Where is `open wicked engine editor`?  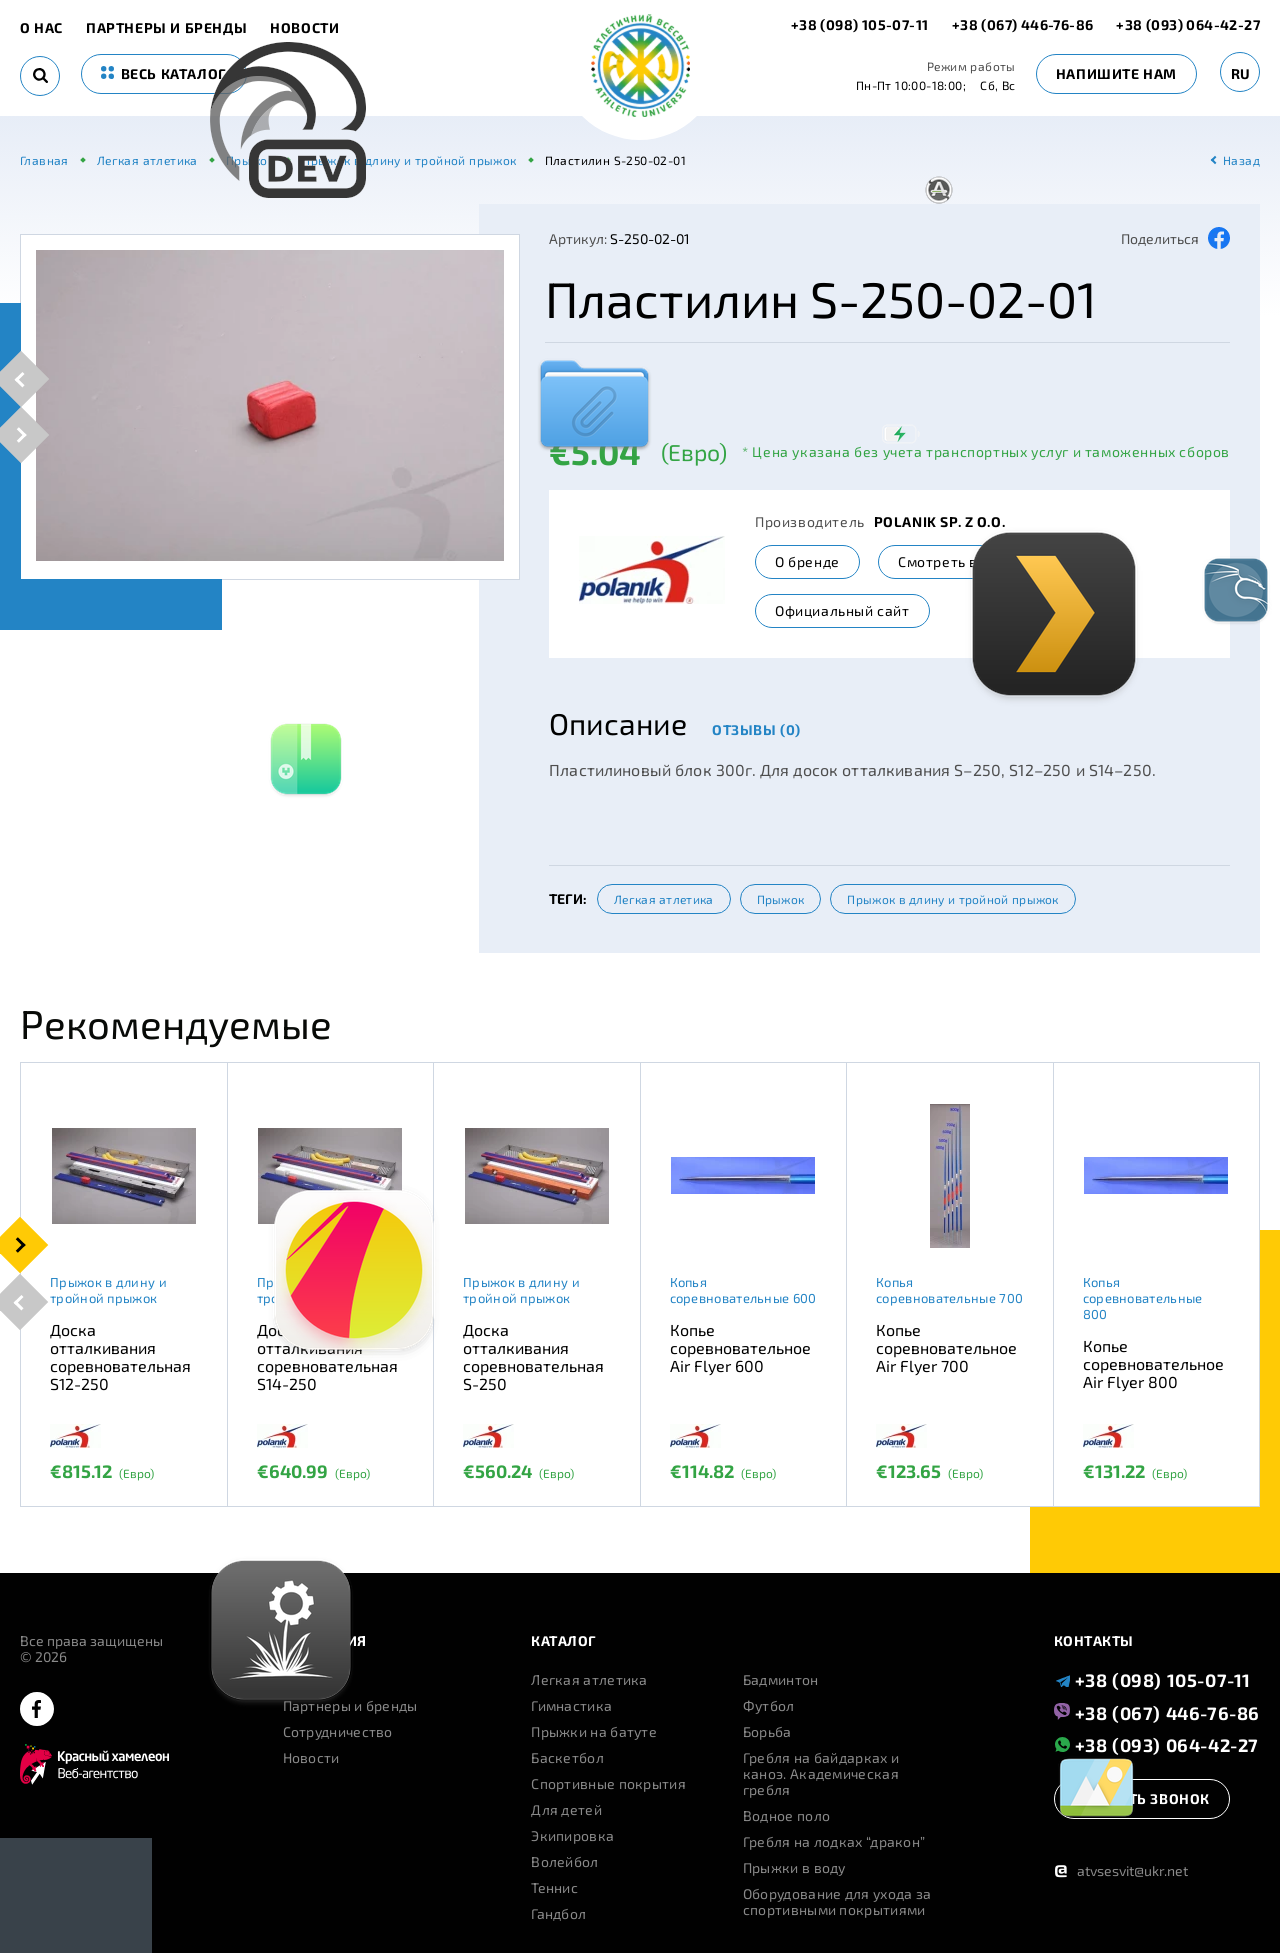 open wicked engine editor is located at coordinates (281, 1630).